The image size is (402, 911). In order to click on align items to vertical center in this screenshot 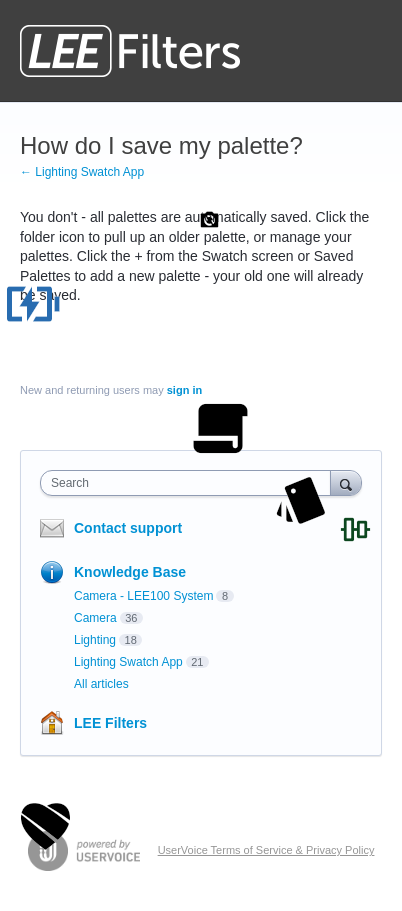, I will do `click(355, 529)`.